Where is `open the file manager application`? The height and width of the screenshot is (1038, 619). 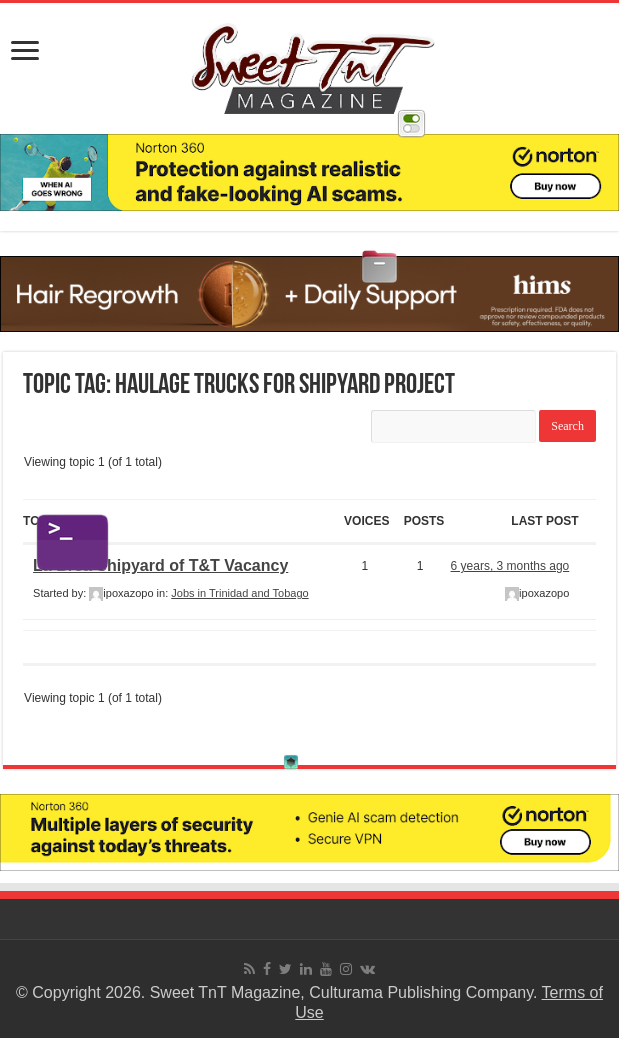 open the file manager application is located at coordinates (379, 266).